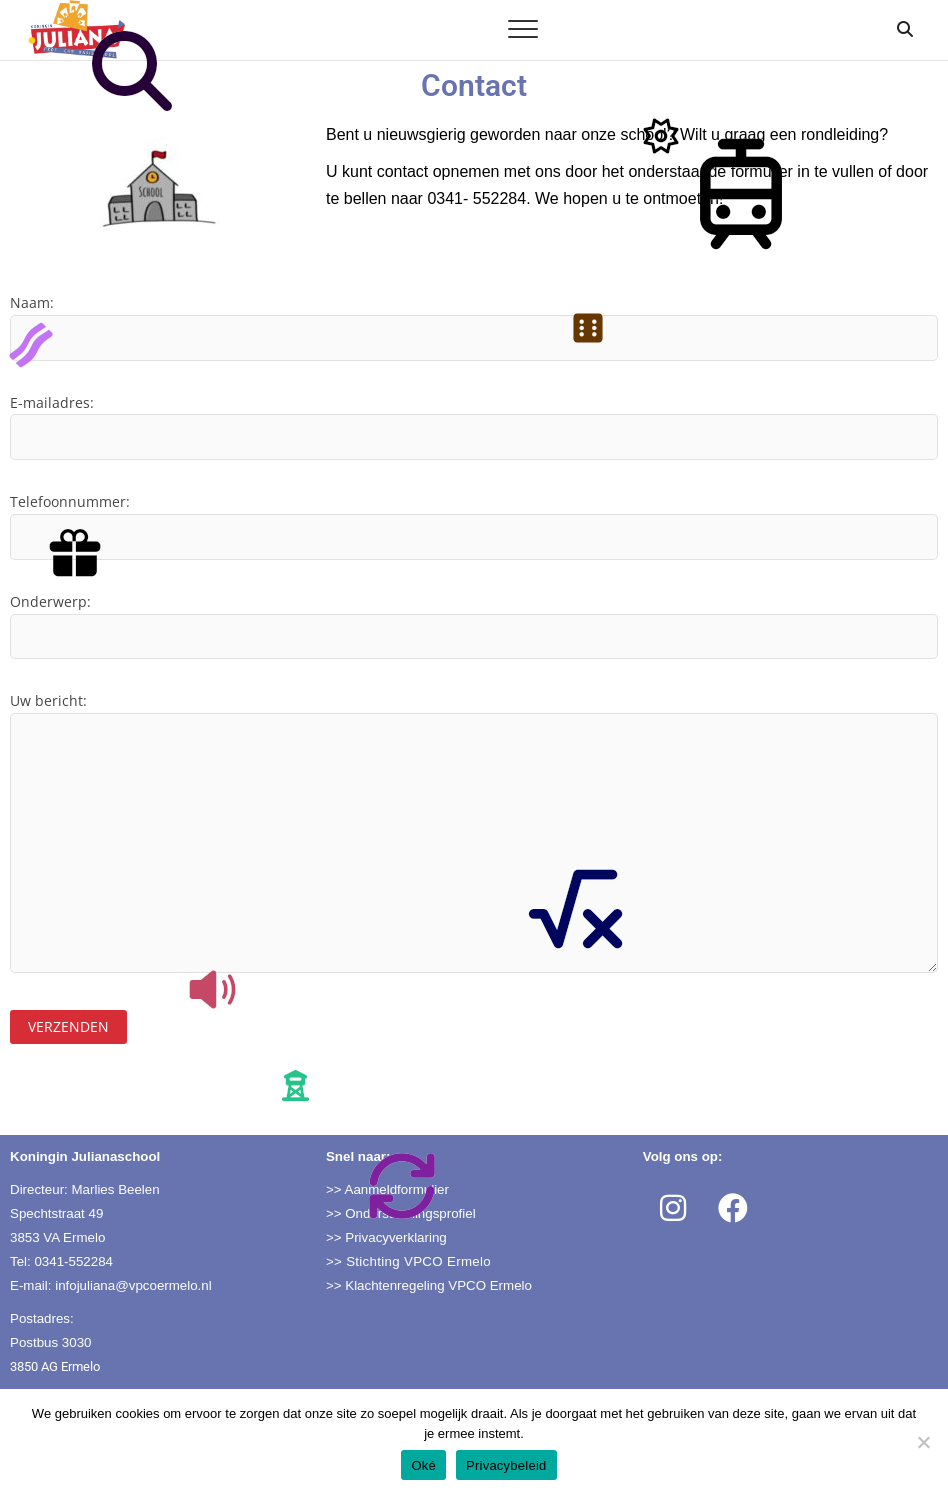 This screenshot has height=1495, width=948. Describe the element at coordinates (295, 1085) in the screenshot. I see `view observation tower or lookout point` at that location.